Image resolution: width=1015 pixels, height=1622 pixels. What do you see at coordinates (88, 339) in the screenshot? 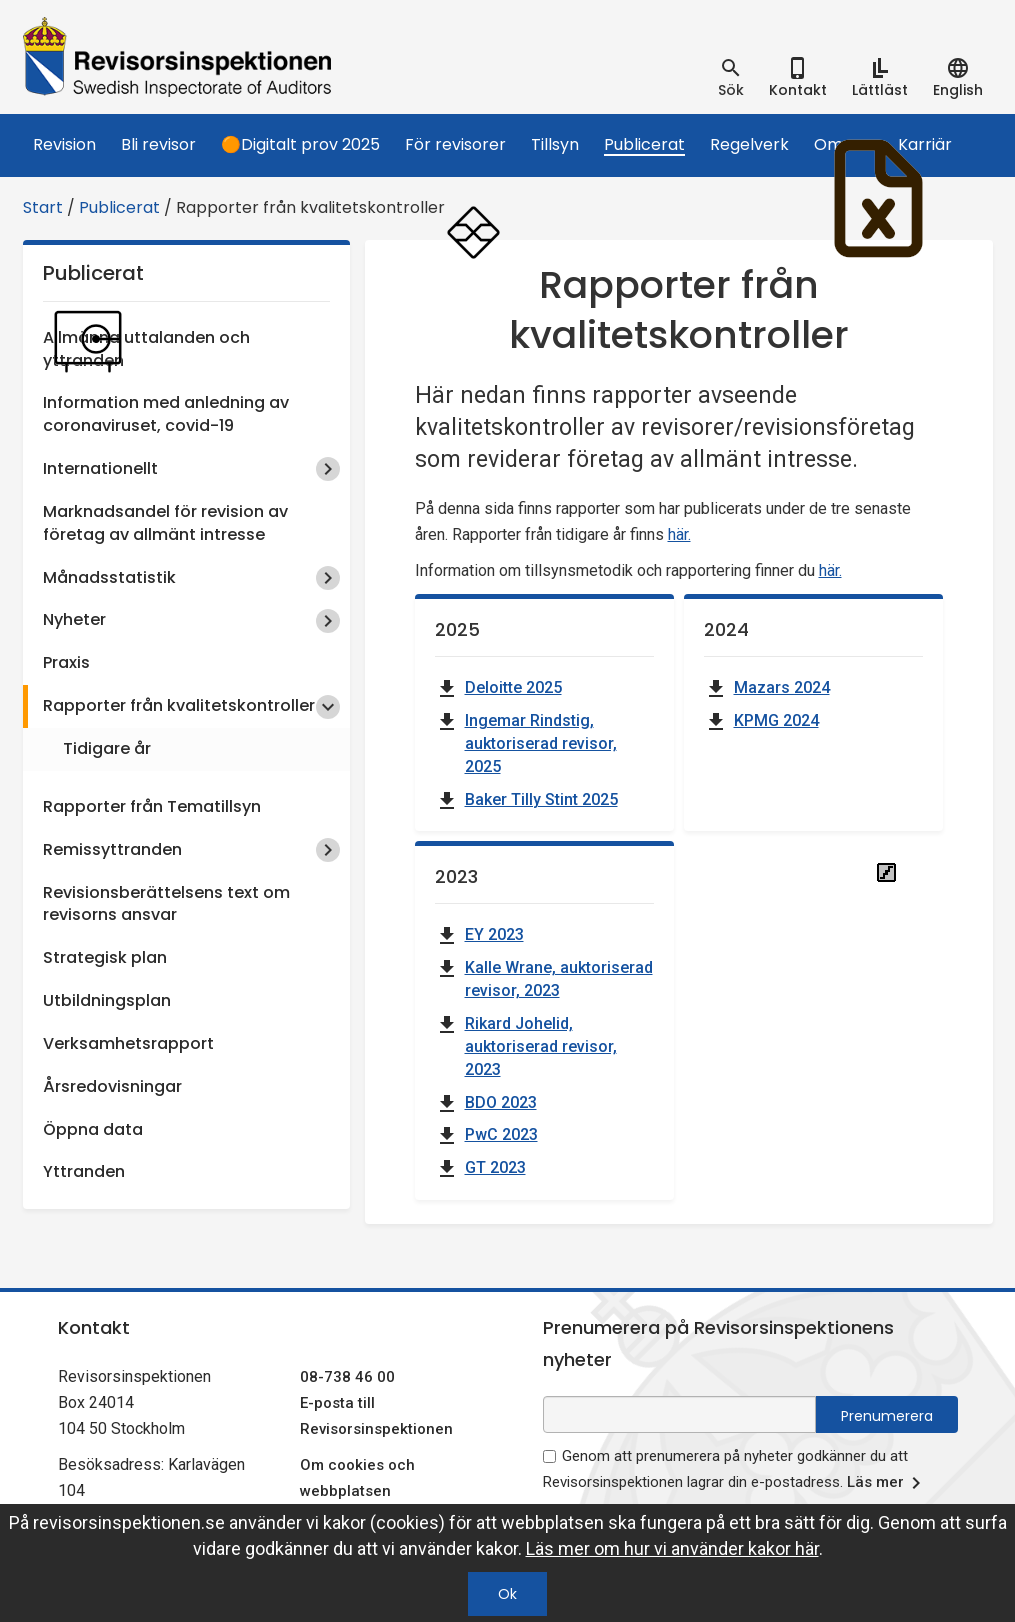
I see `access secure storage or vault` at bounding box center [88, 339].